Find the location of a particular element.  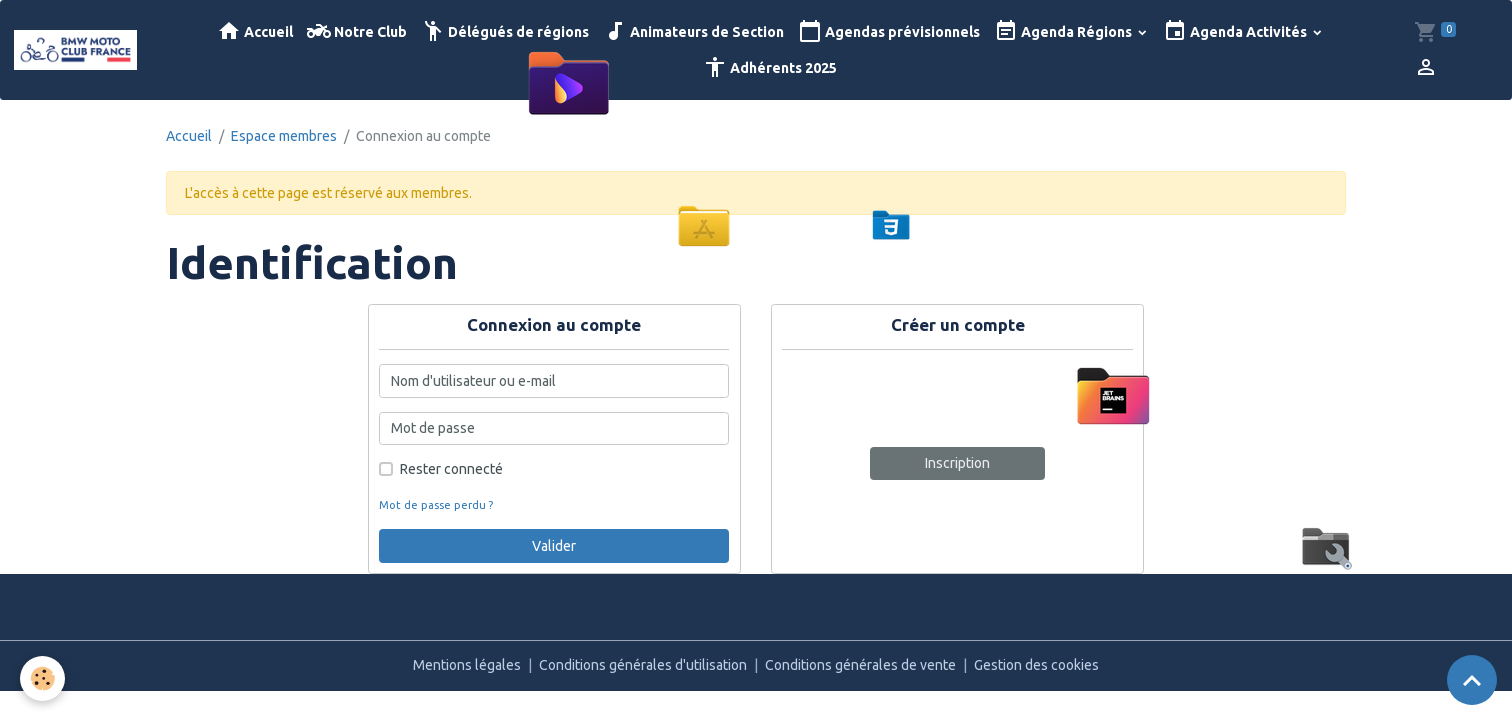

open JetBrains IDE projects folder is located at coordinates (1113, 398).